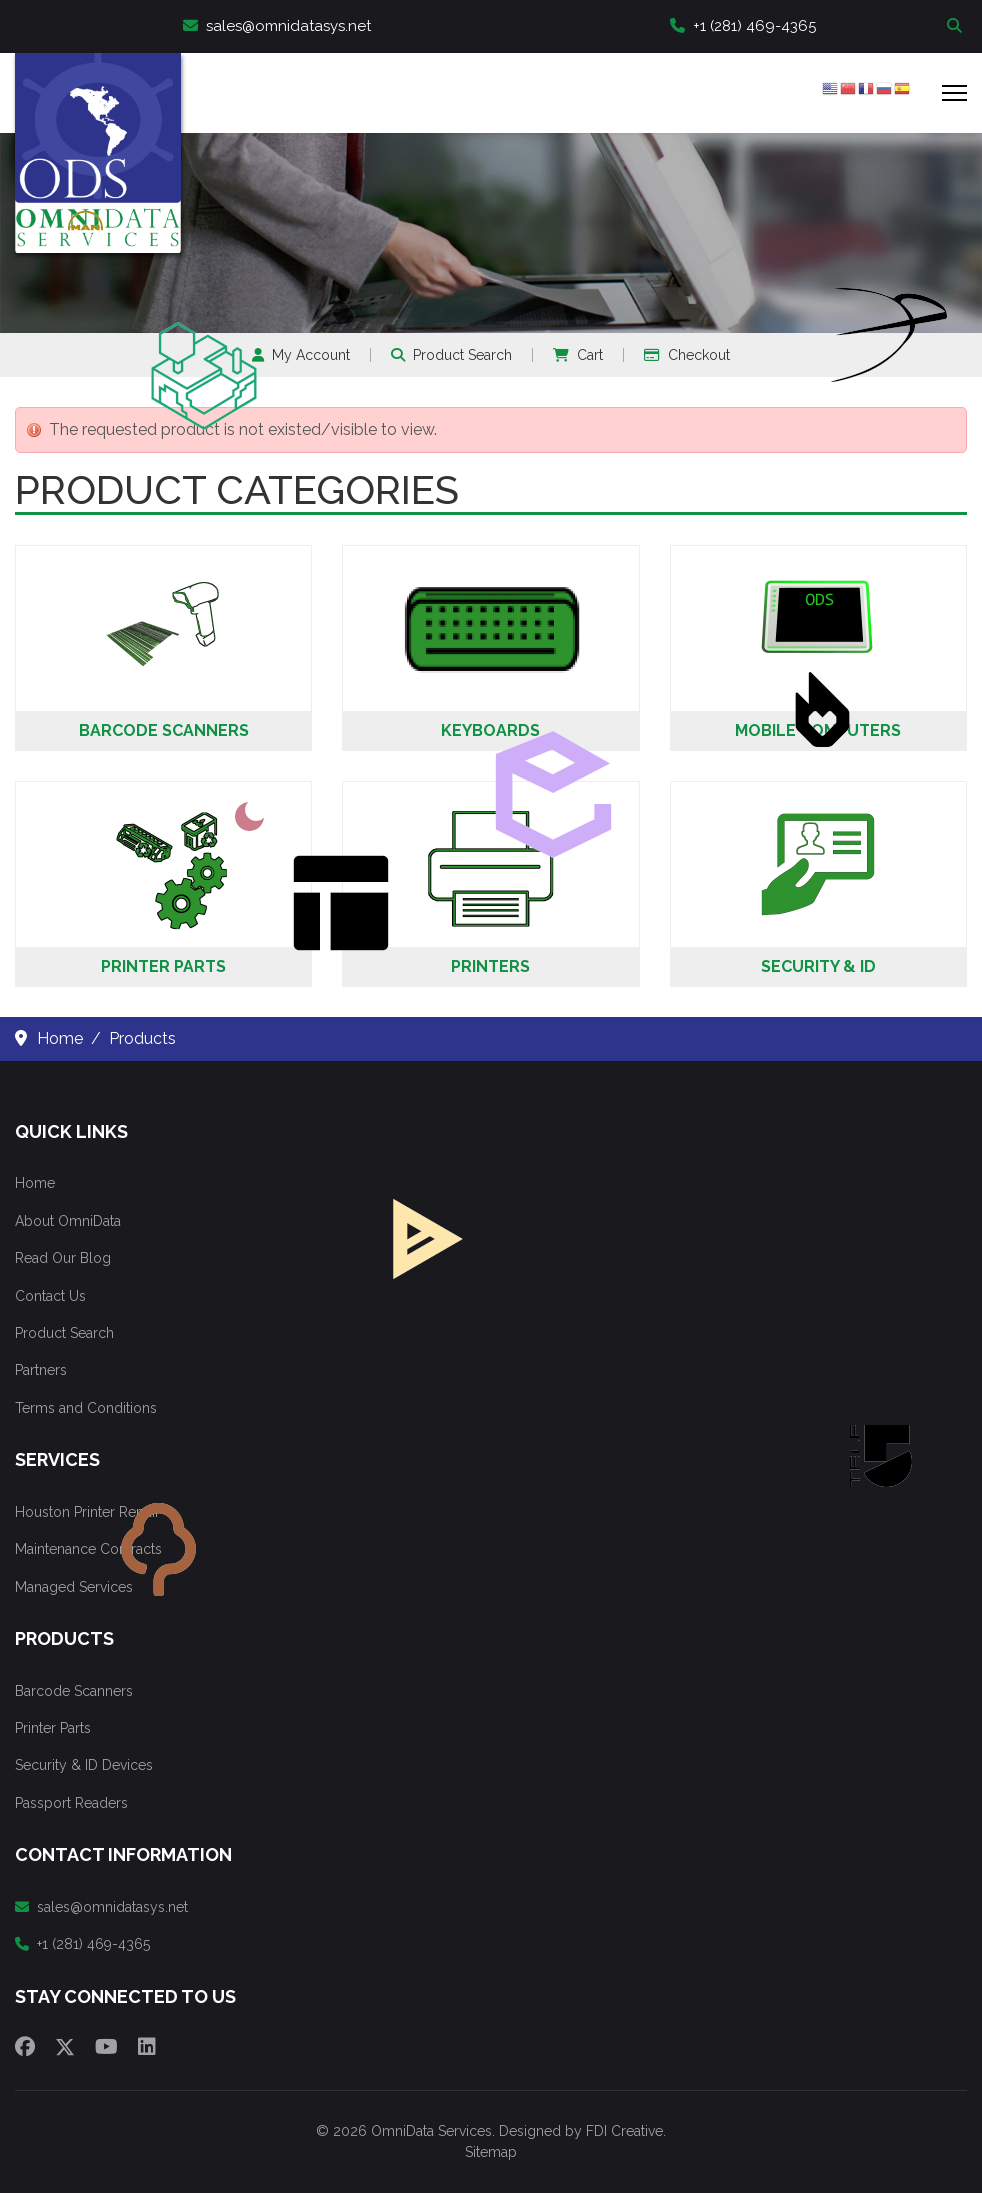 This screenshot has height=2193, width=982. I want to click on EPEL (Extra Packages for Enterprise Linux) project logo, so click(889, 335).